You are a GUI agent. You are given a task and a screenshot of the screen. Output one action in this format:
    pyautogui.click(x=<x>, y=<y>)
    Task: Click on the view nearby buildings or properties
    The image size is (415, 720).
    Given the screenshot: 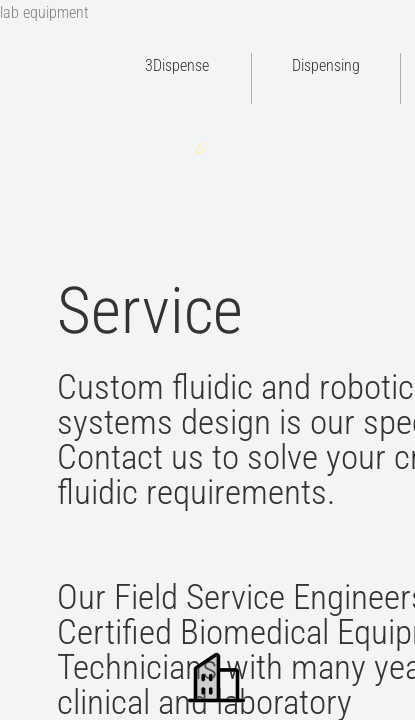 What is the action you would take?
    pyautogui.click(x=216, y=679)
    